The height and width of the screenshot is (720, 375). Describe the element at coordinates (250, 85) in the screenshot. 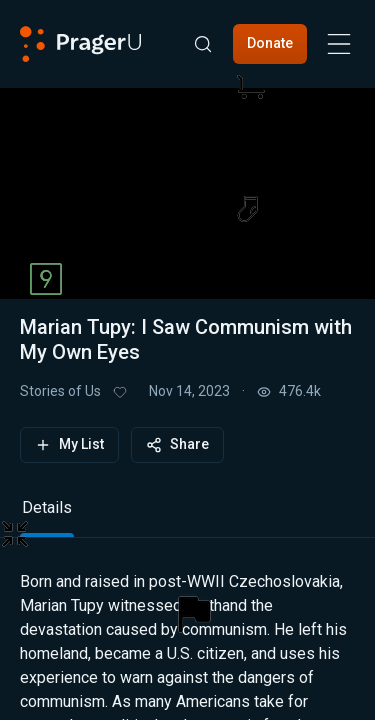

I see `view your shopping cart` at that location.